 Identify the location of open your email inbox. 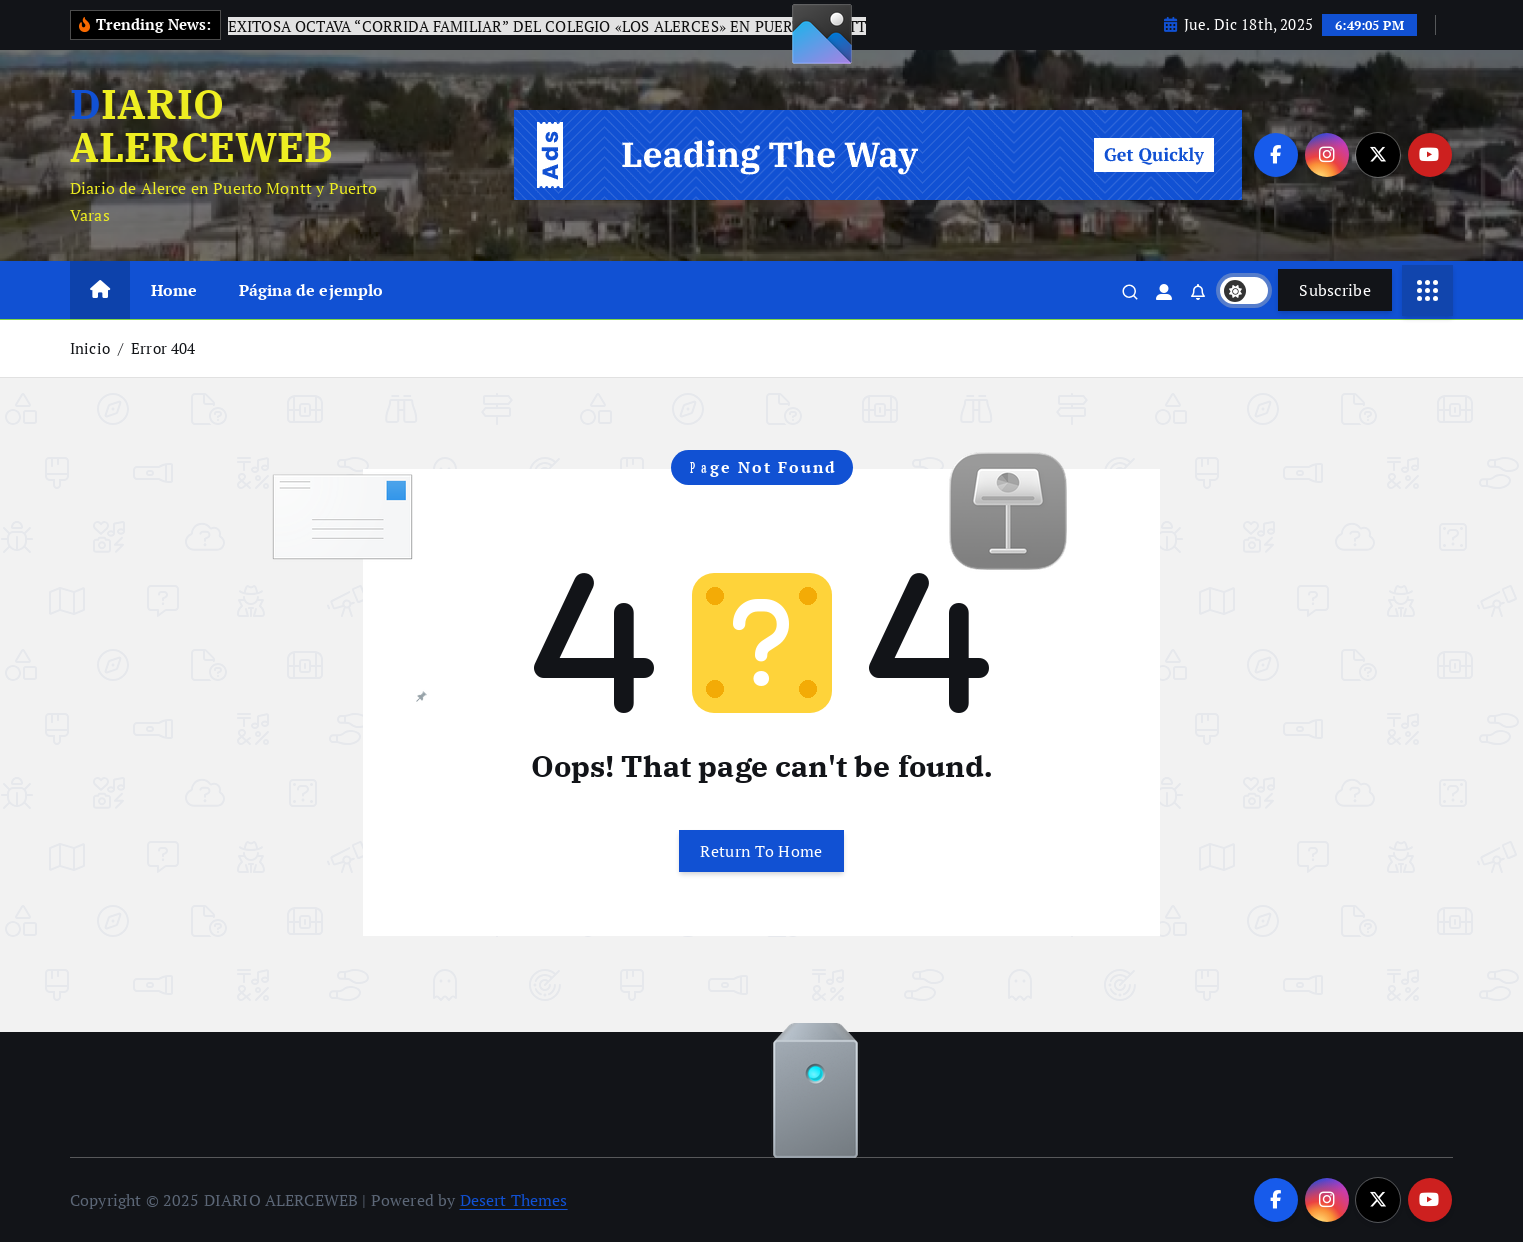
(342, 517).